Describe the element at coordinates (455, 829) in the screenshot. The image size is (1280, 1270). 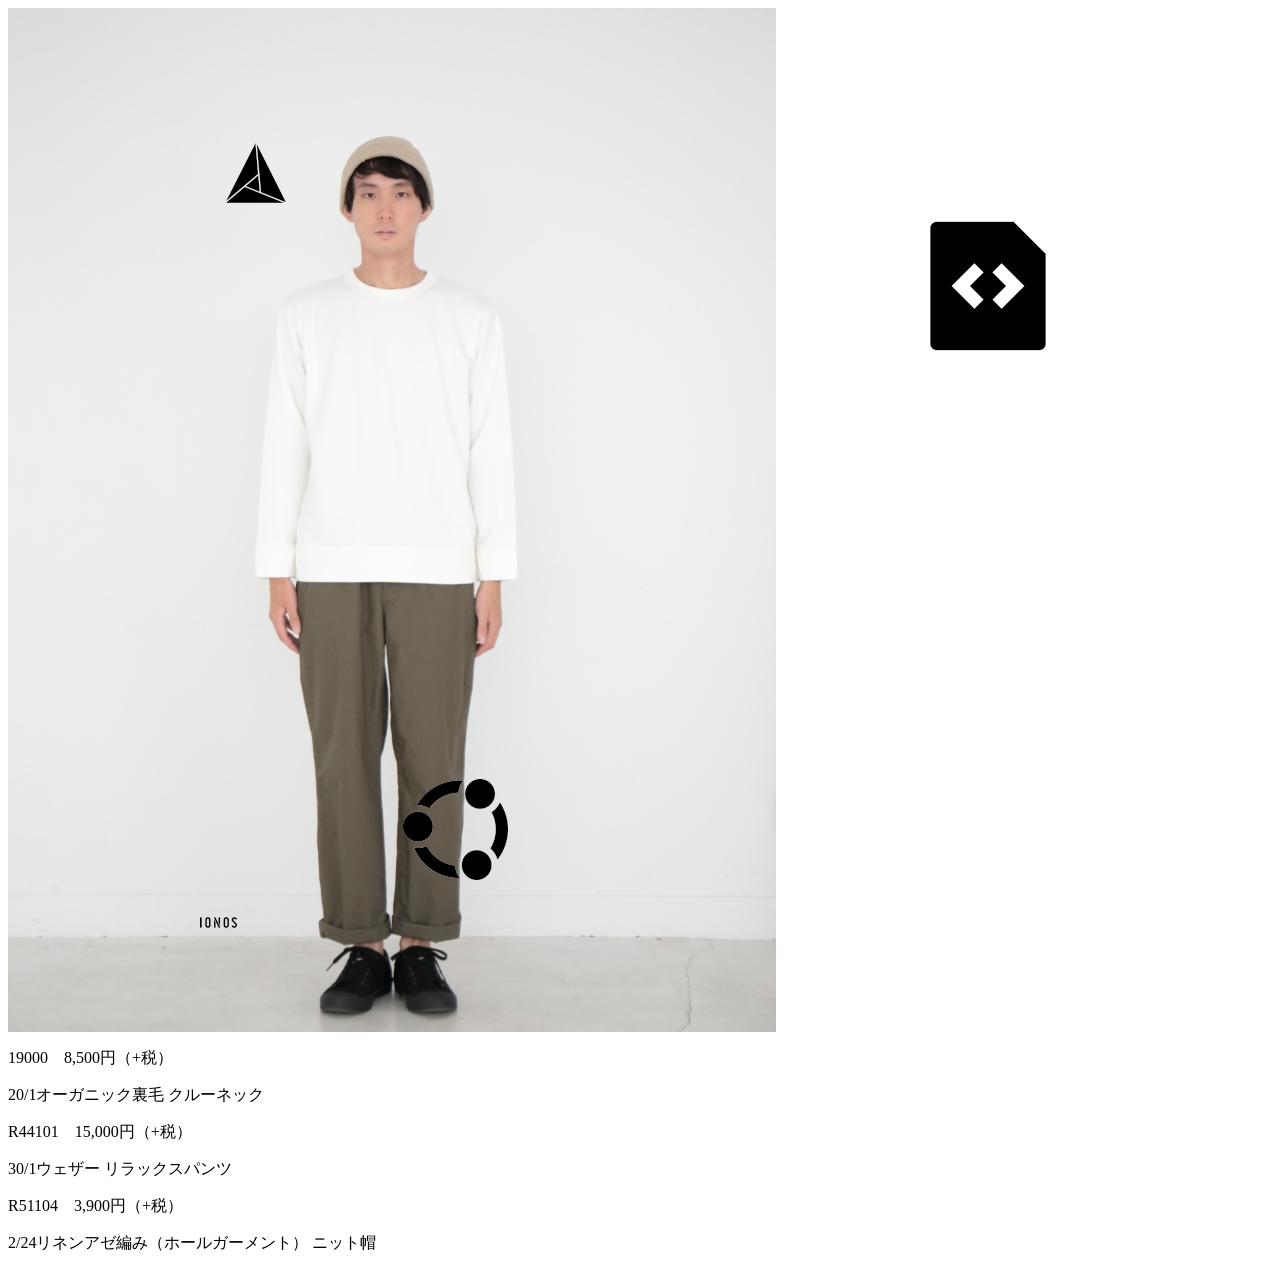
I see `ubuntu linux operating system logo` at that location.